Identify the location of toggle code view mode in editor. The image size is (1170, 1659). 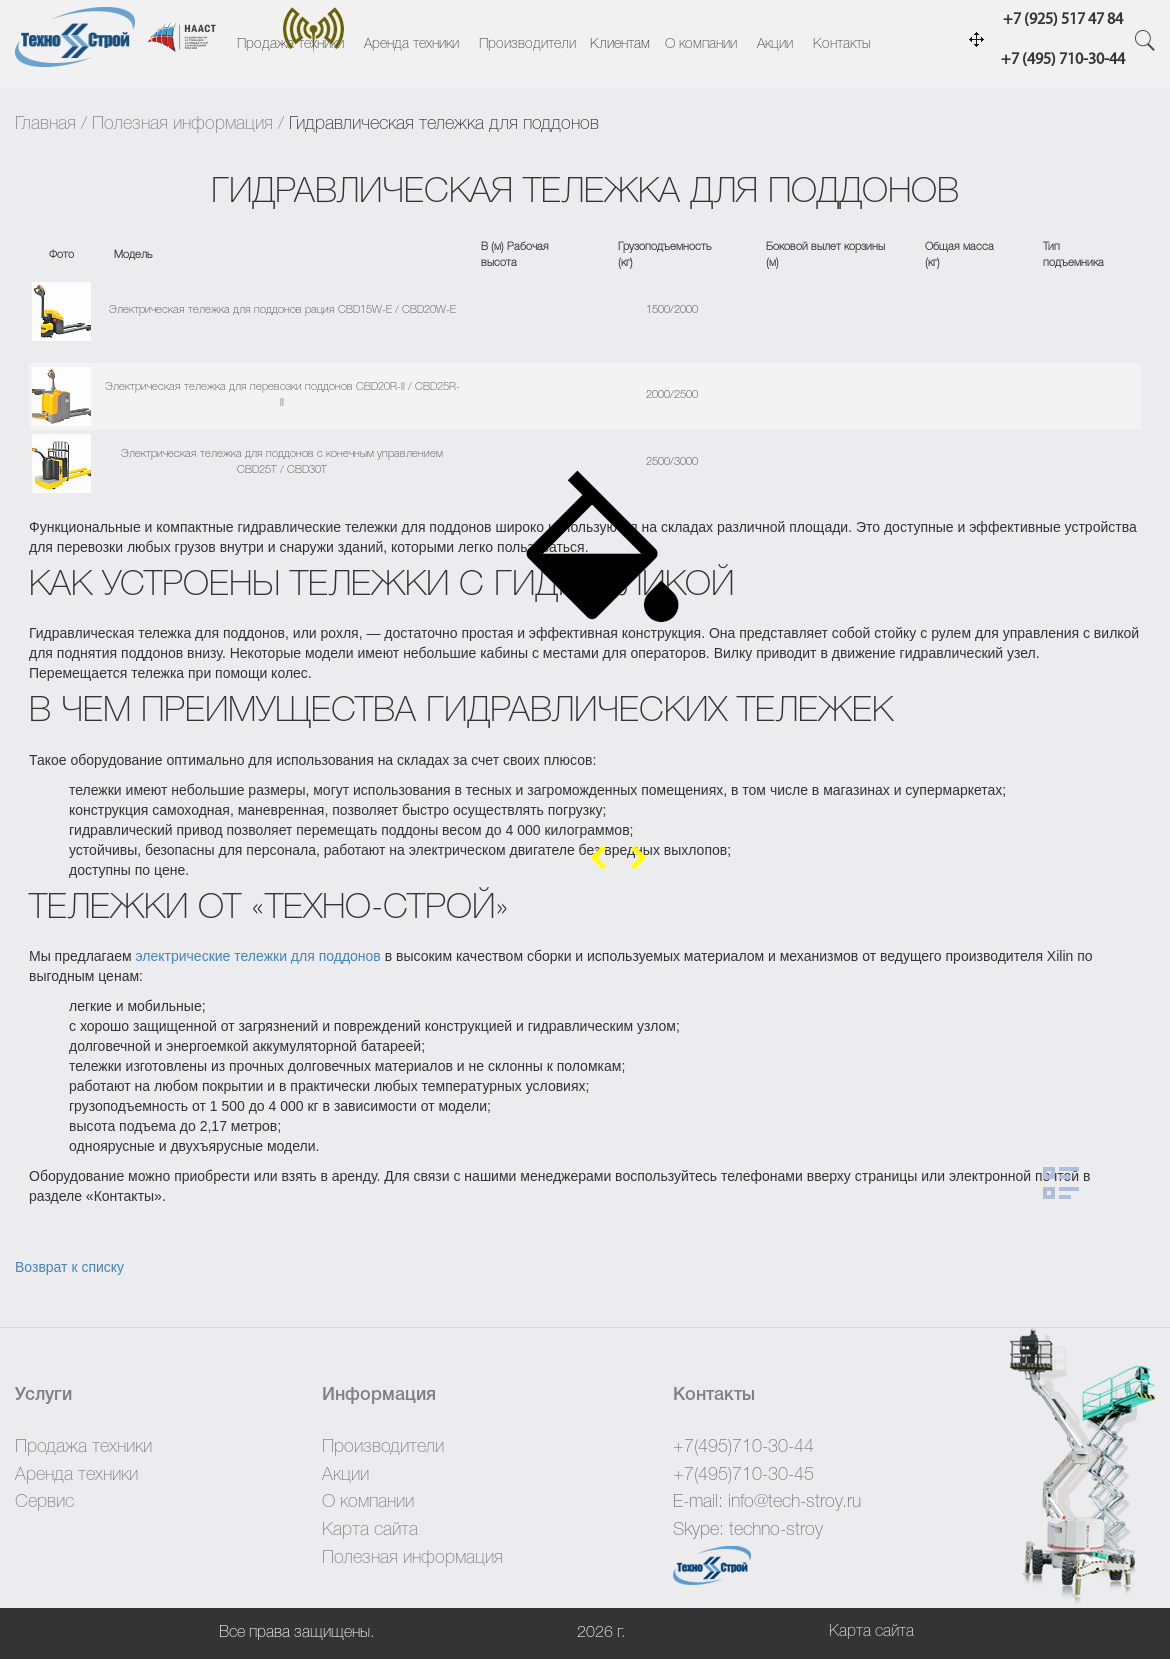
(618, 857).